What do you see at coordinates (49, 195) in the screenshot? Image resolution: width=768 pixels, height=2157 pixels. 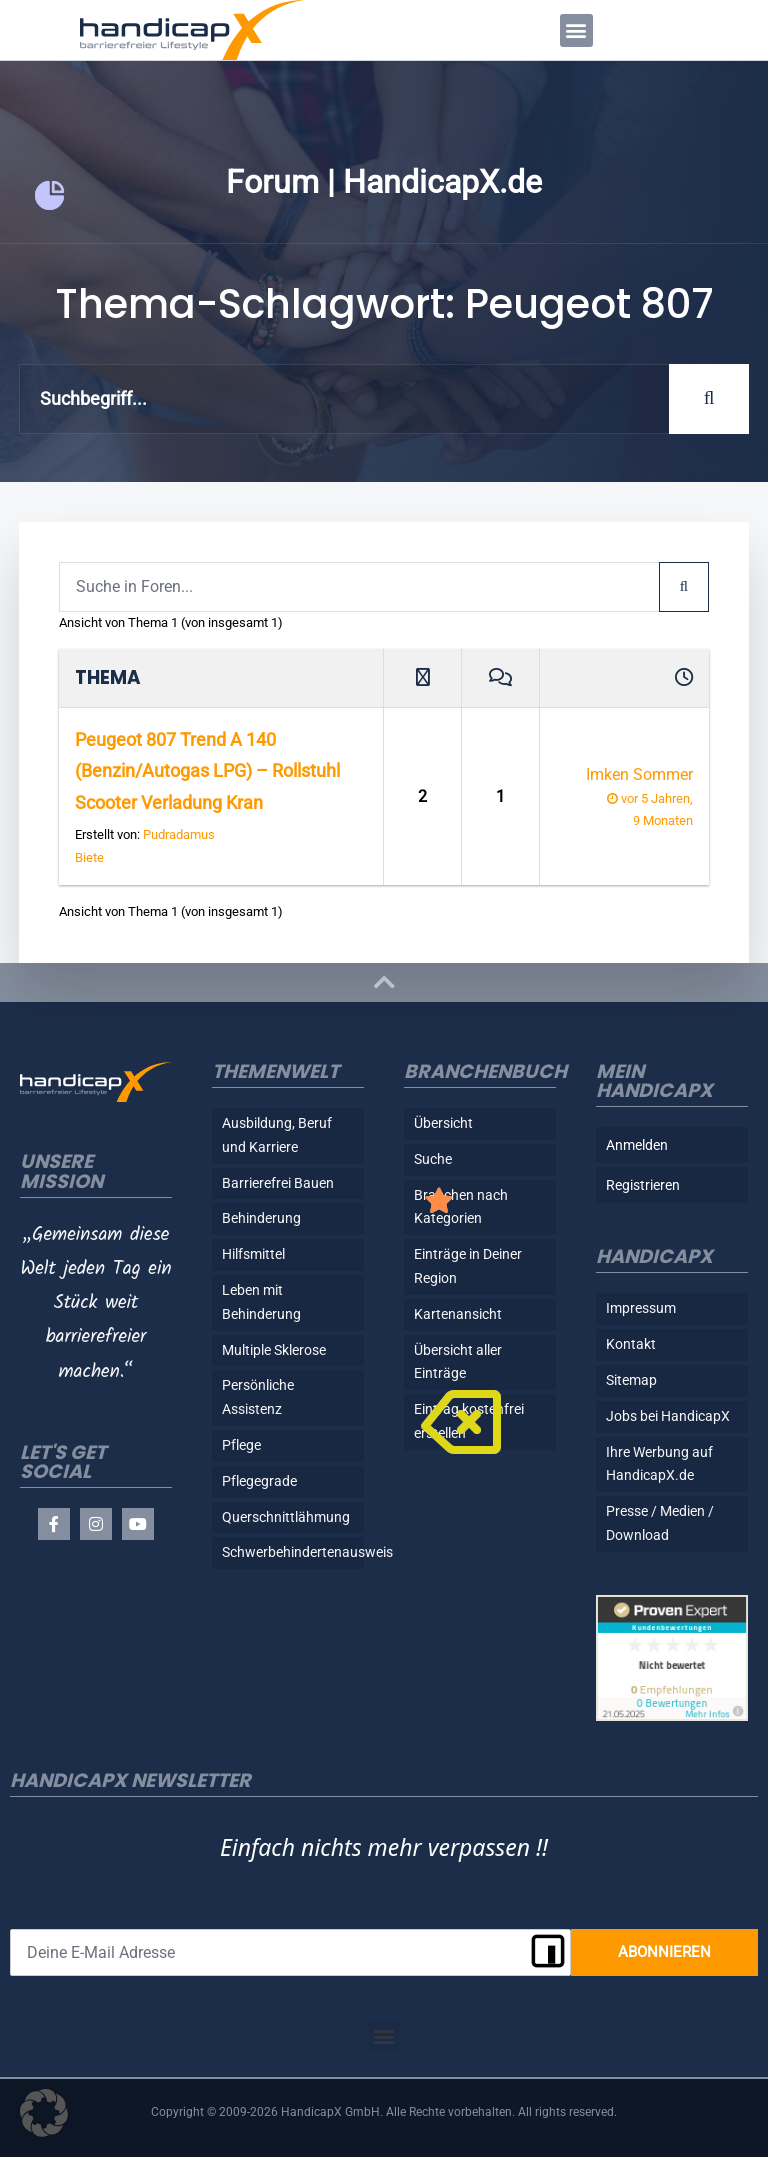 I see `view analytics or statistics breakdown` at bounding box center [49, 195].